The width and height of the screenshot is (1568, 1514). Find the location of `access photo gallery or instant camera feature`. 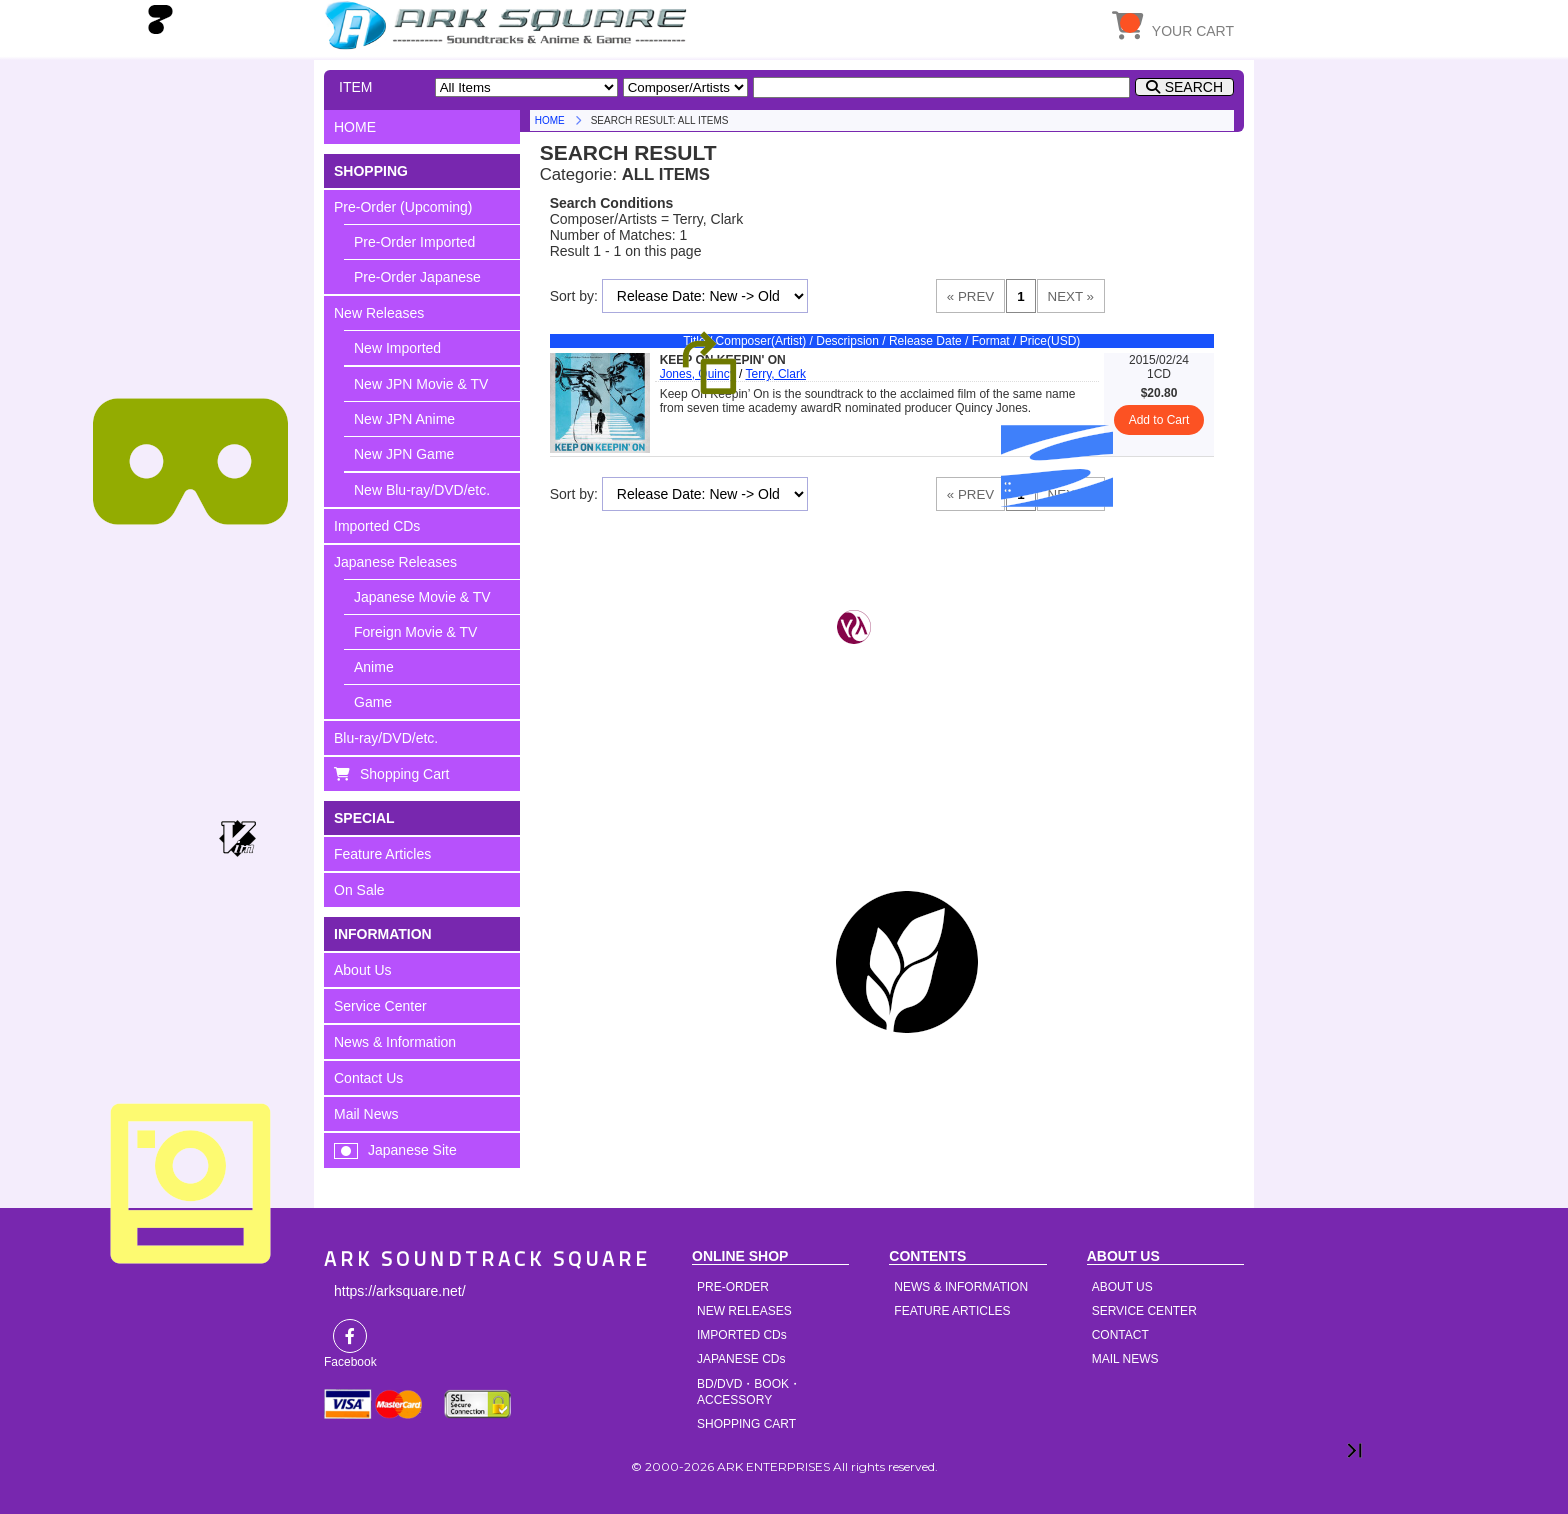

access photo gallery or instant camera feature is located at coordinates (190, 1183).